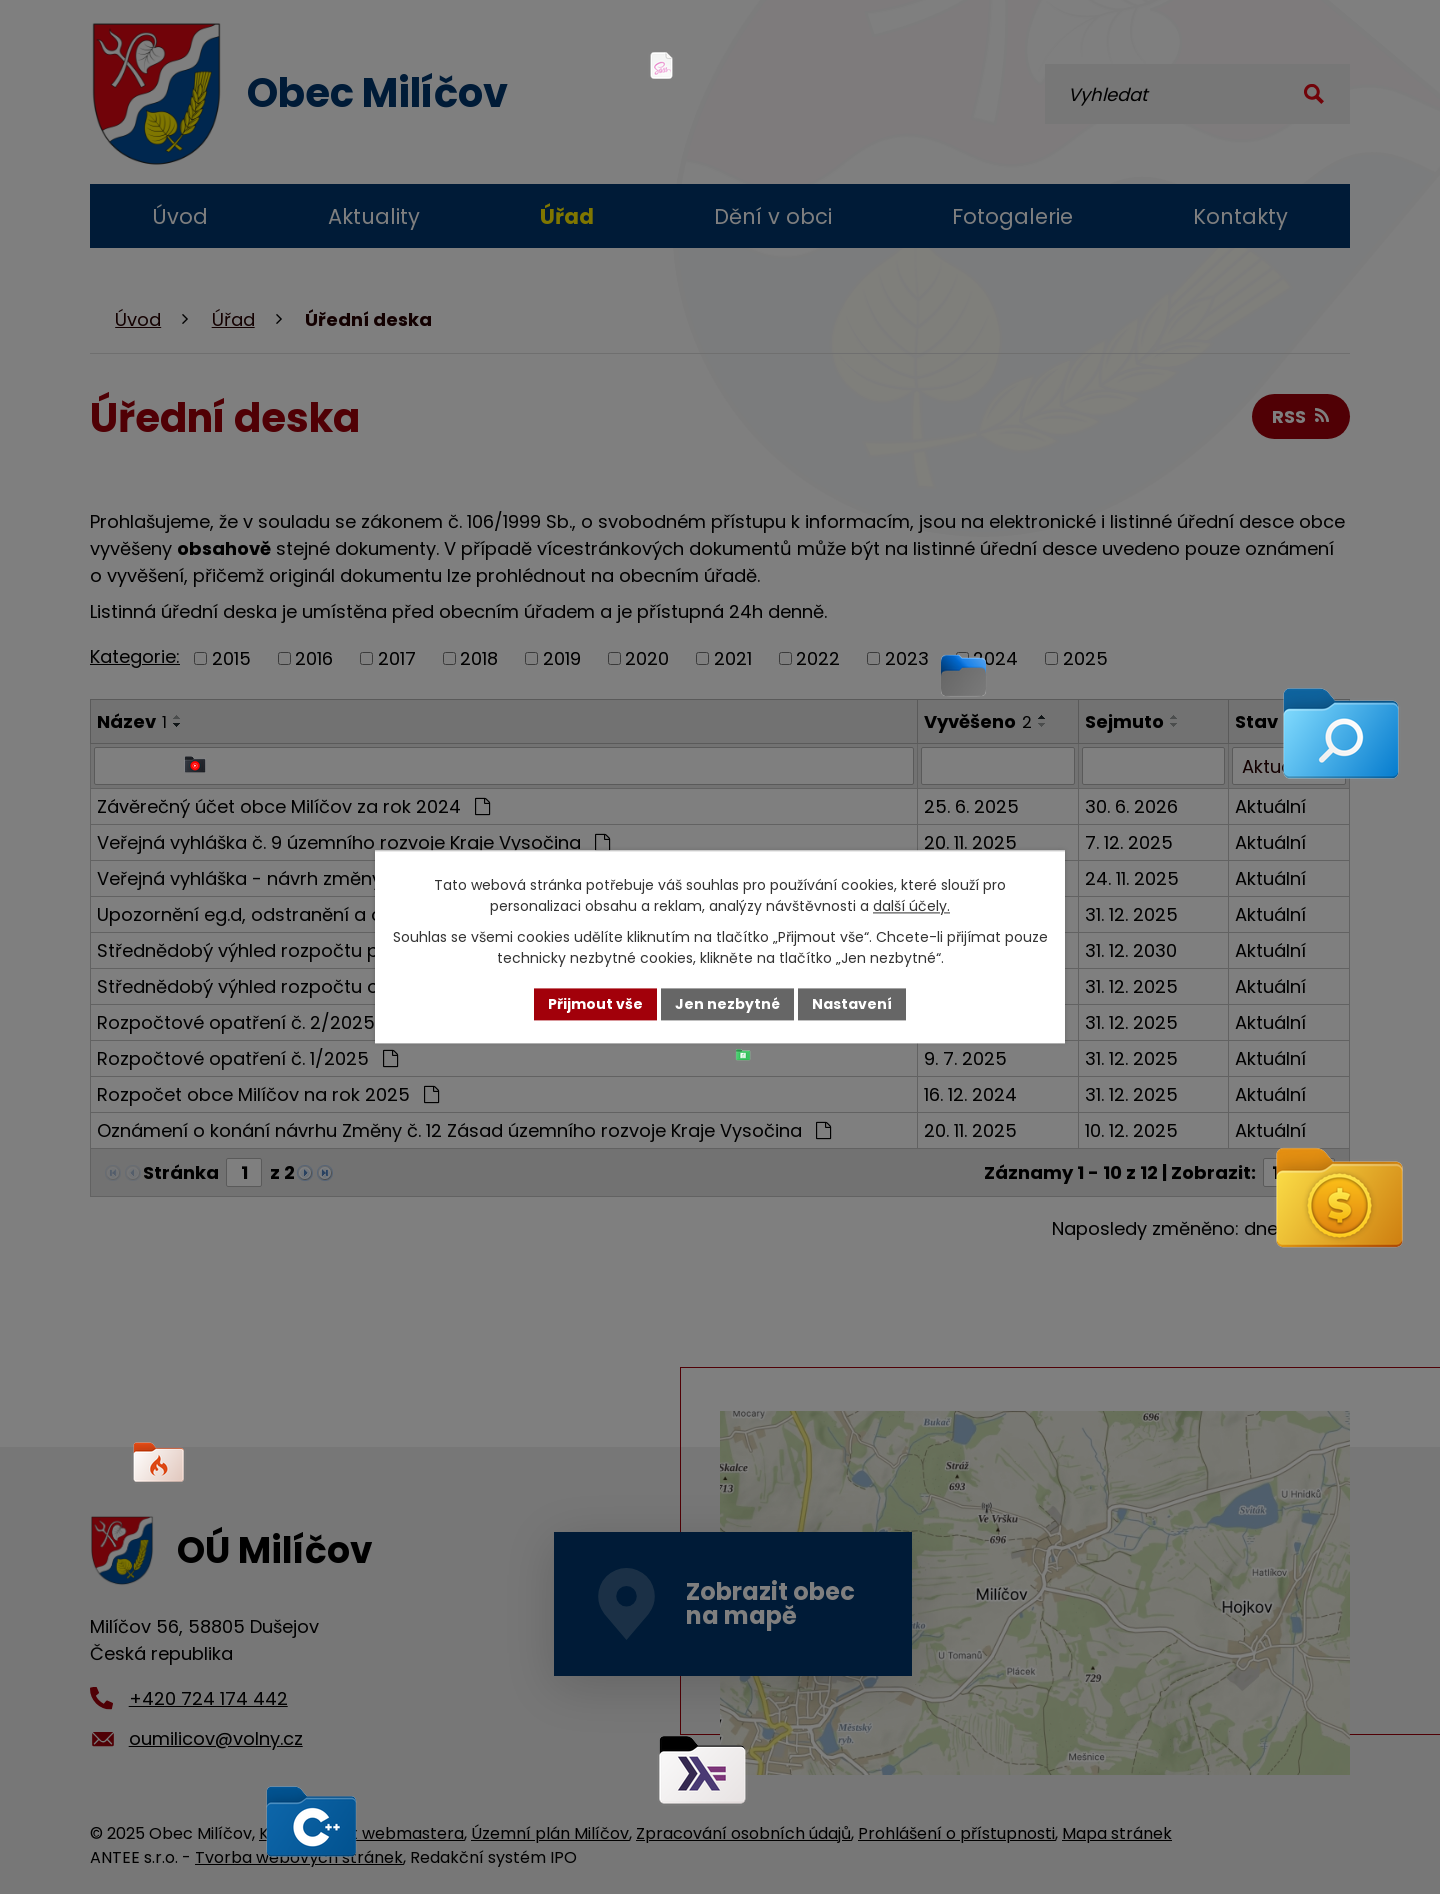  What do you see at coordinates (195, 765) in the screenshot?
I see `open youtube music downloads folder` at bounding box center [195, 765].